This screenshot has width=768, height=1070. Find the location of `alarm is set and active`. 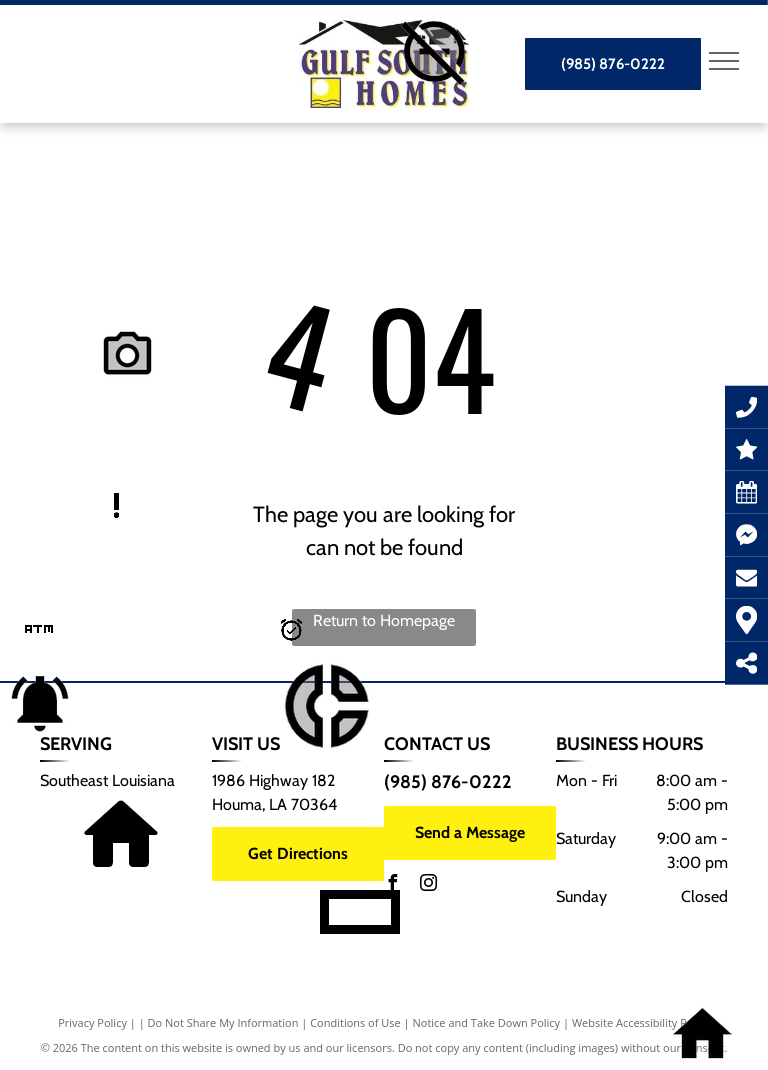

alarm is set and active is located at coordinates (291, 629).